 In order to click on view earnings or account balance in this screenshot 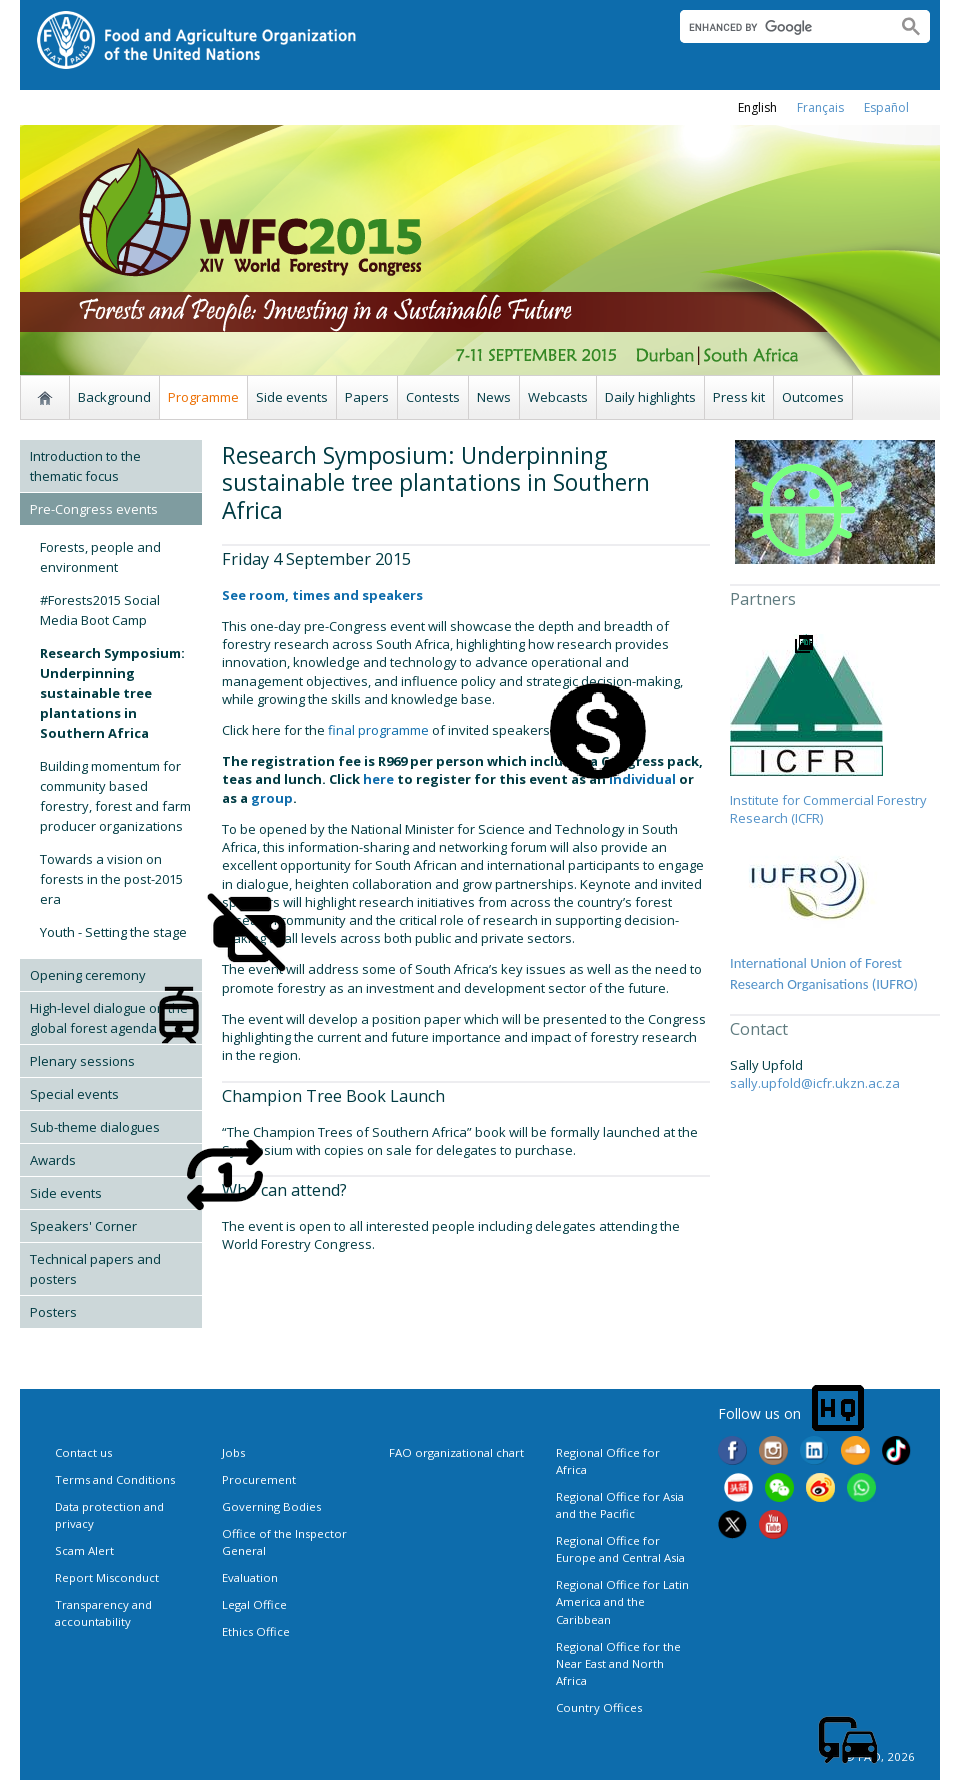, I will do `click(598, 731)`.